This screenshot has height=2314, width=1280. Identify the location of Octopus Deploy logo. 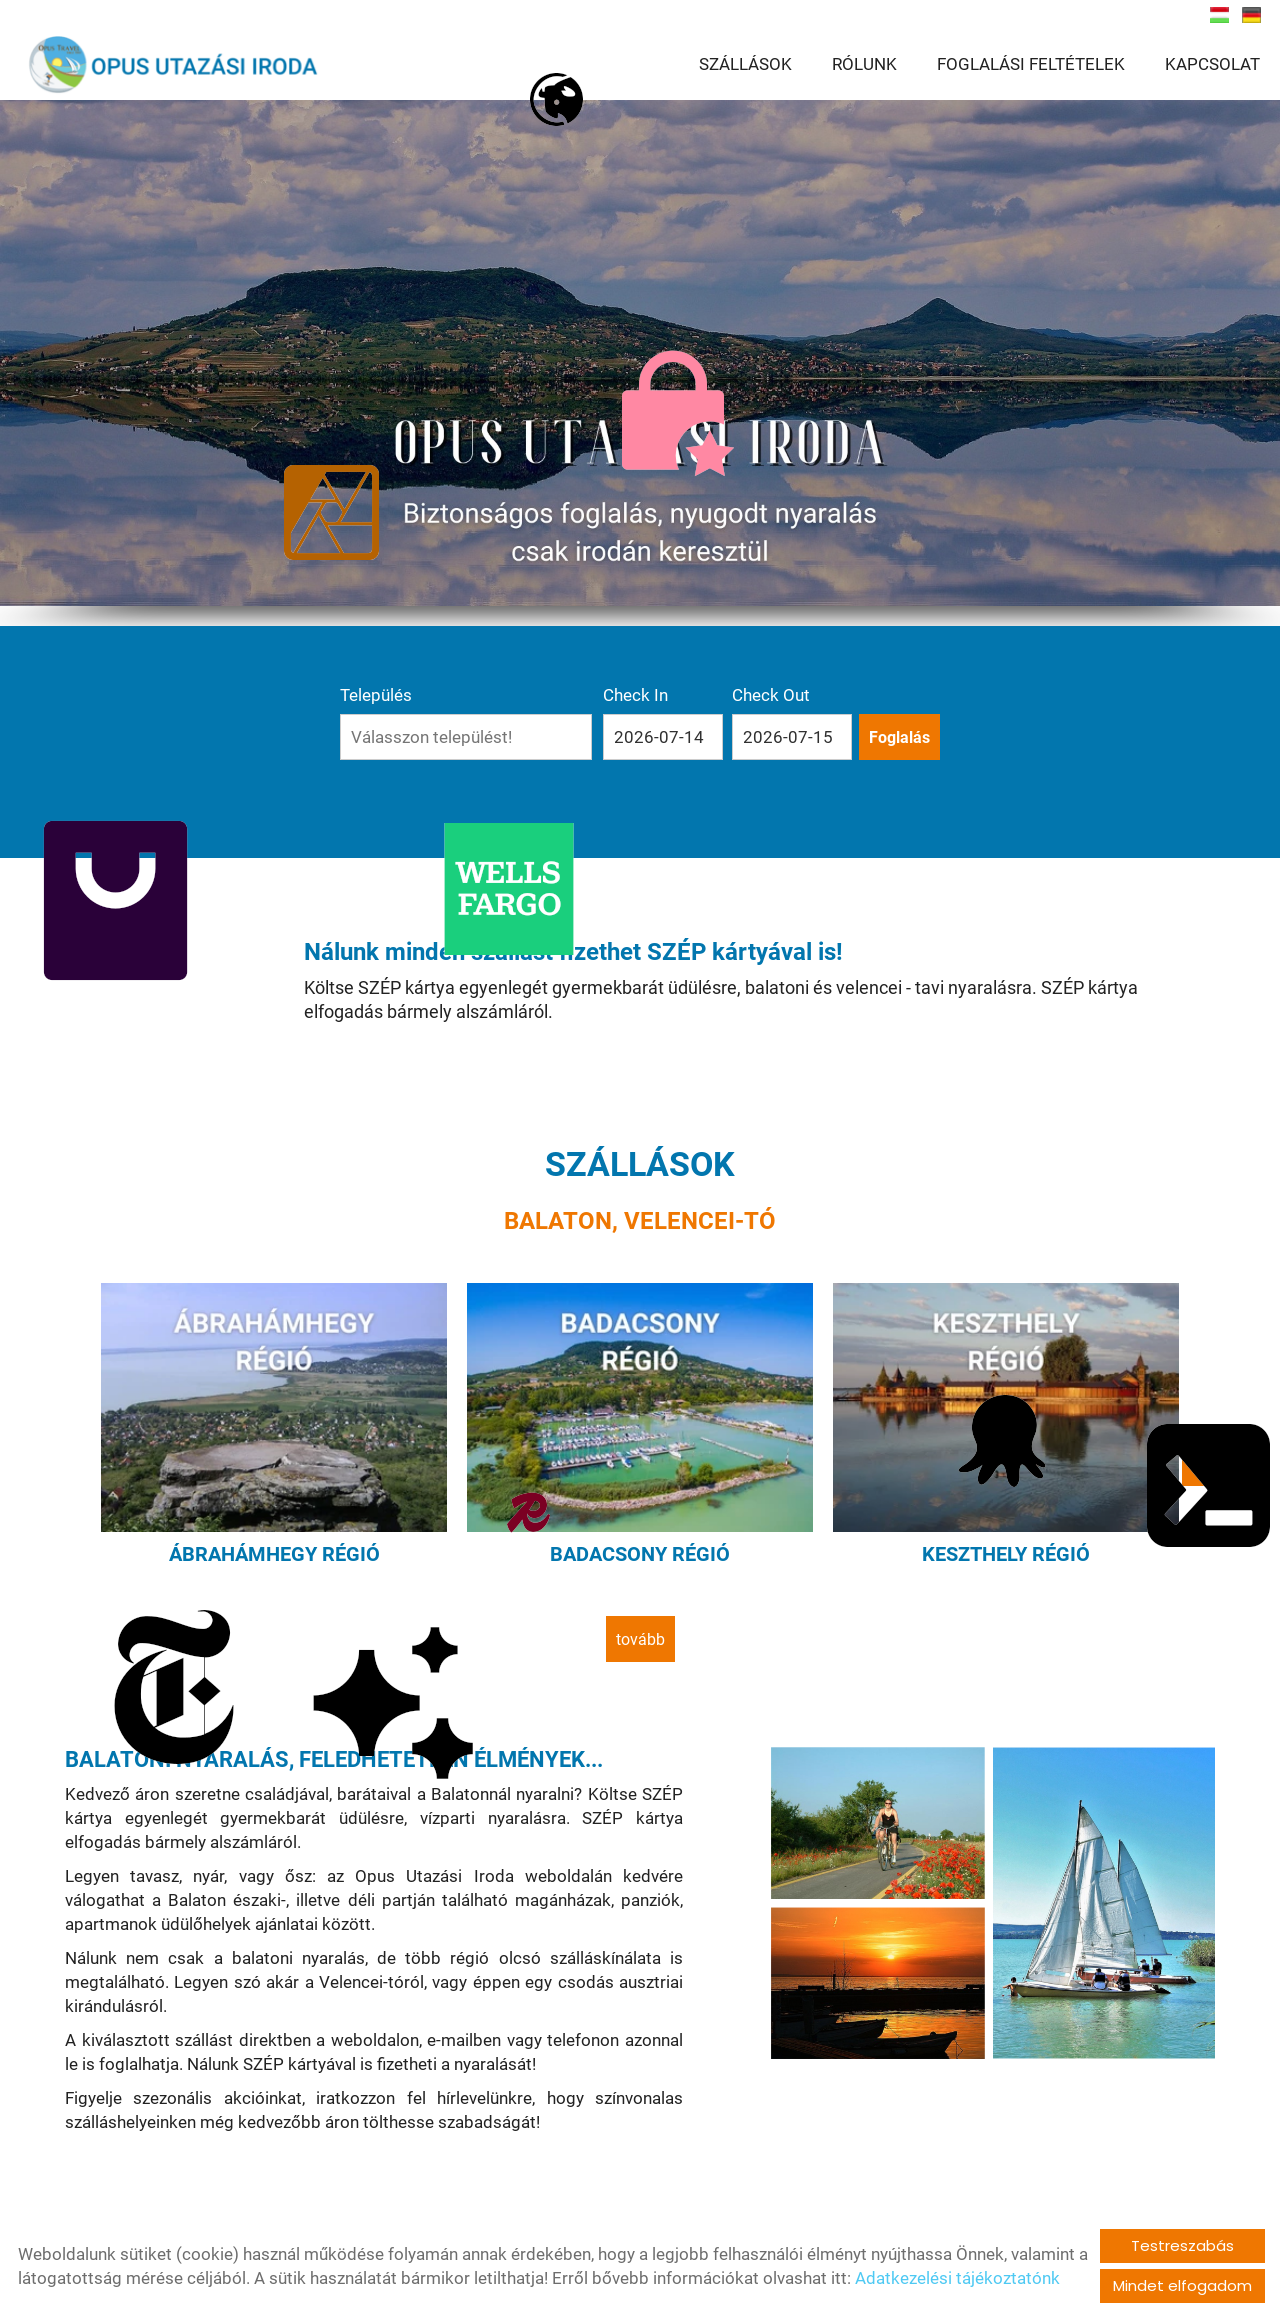
(1002, 1441).